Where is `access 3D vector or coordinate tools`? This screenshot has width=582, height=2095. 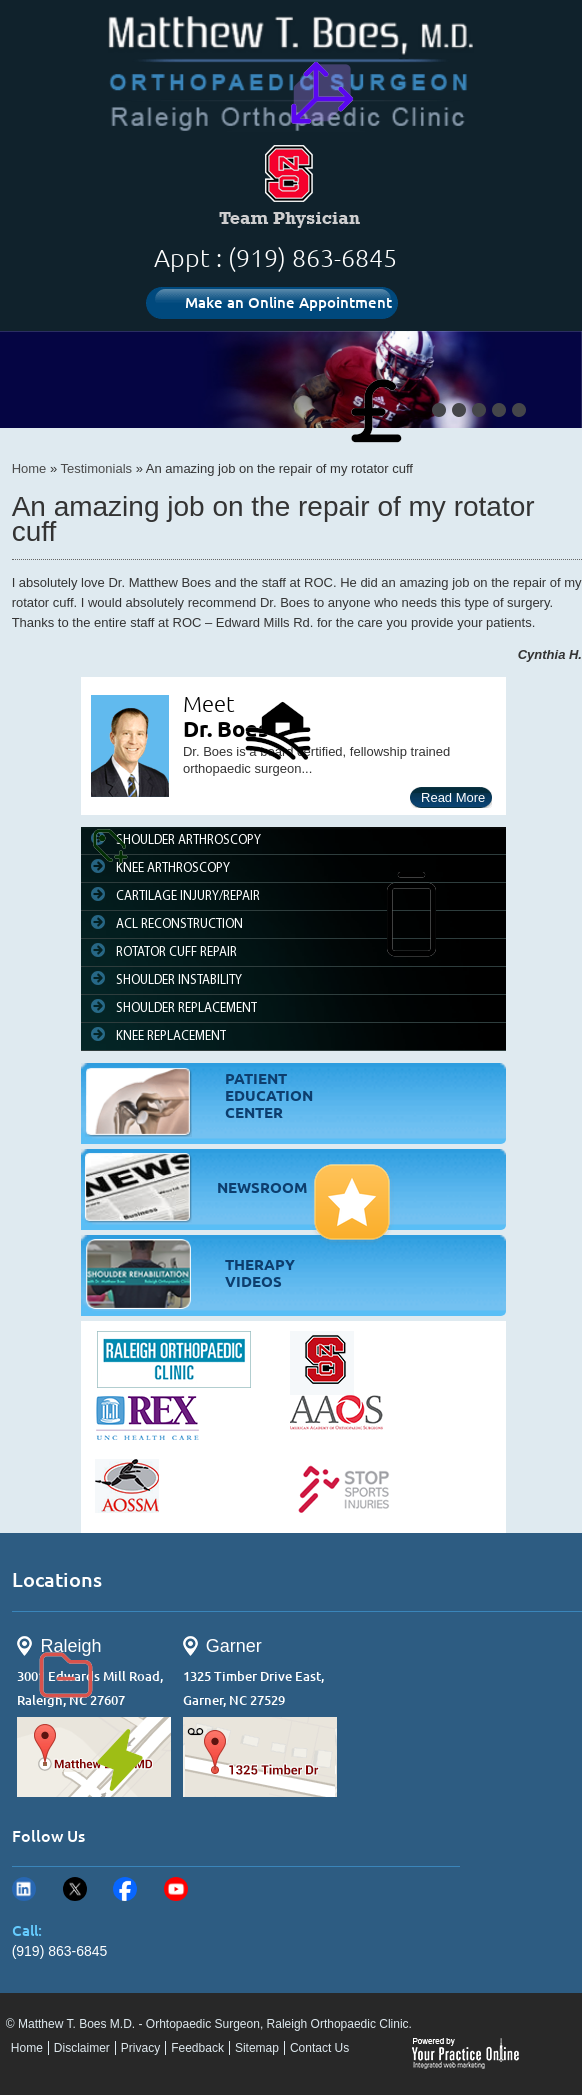
access 3D vector or coordinate tools is located at coordinates (318, 96).